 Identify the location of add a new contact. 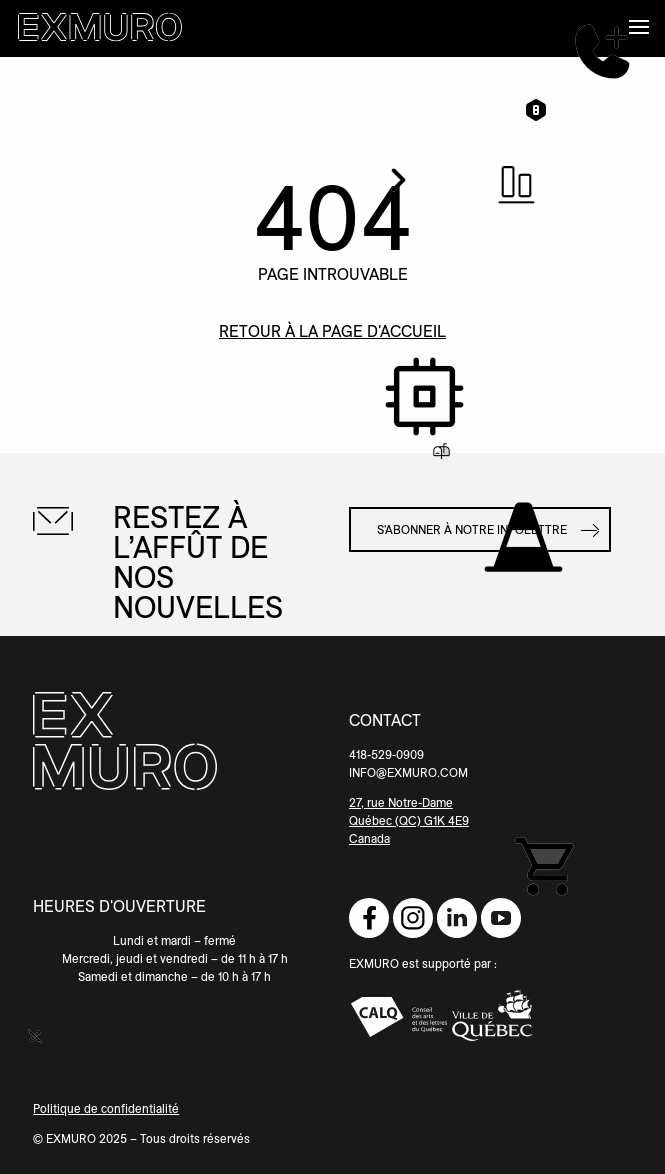
(603, 50).